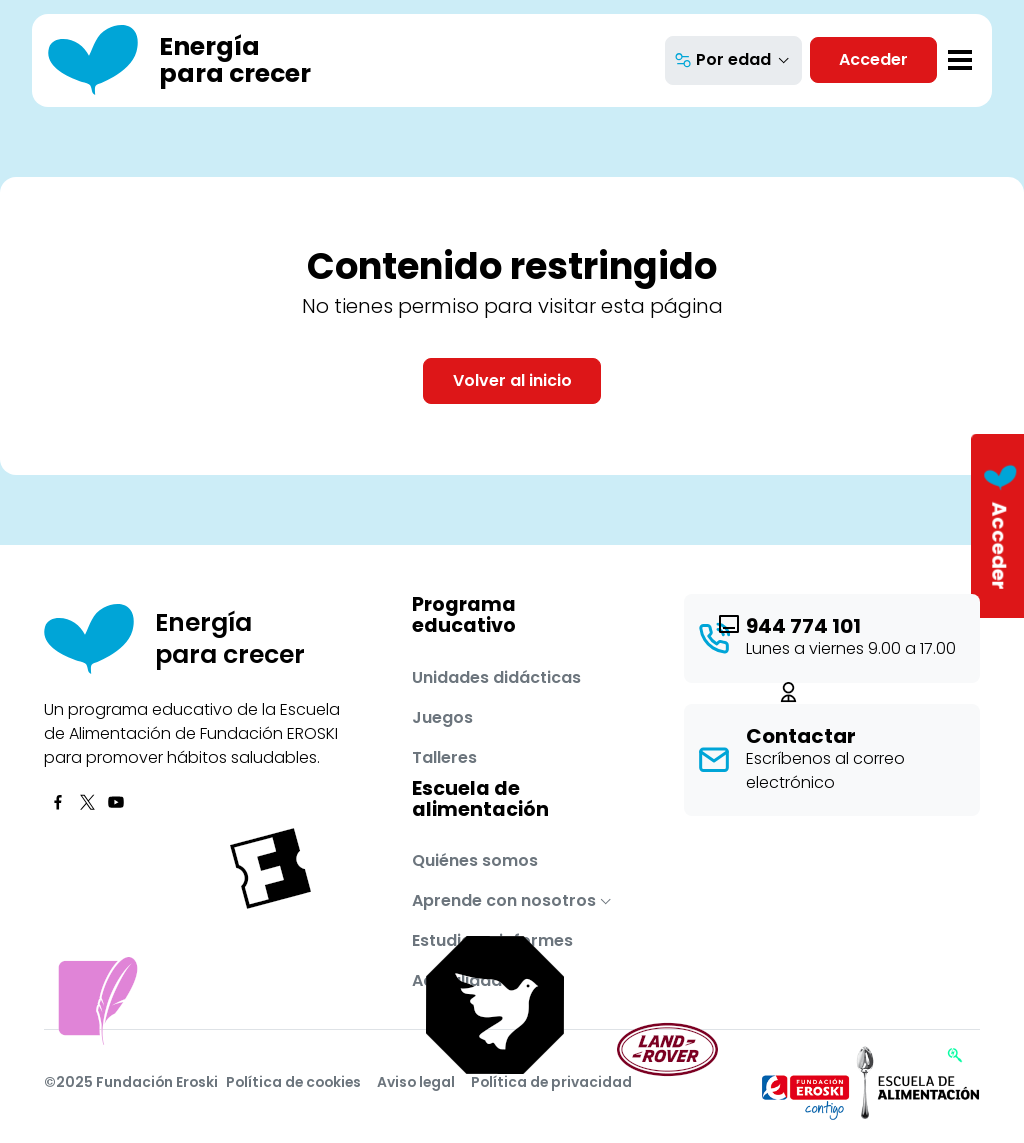  I want to click on switch to bottom panel layout, so click(729, 624).